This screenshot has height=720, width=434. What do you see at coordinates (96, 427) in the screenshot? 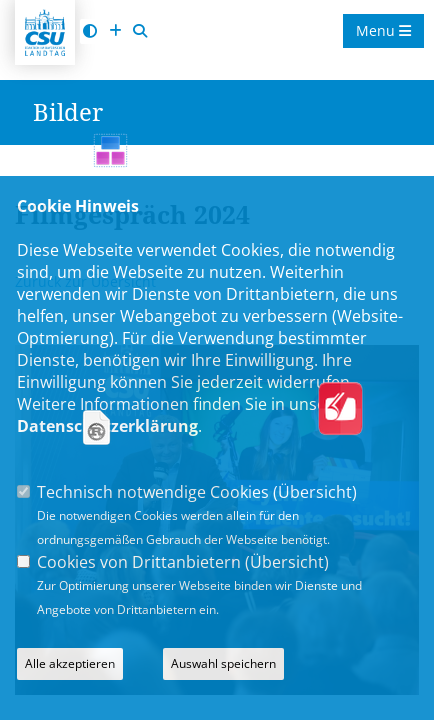
I see `a rust programming language source file` at bounding box center [96, 427].